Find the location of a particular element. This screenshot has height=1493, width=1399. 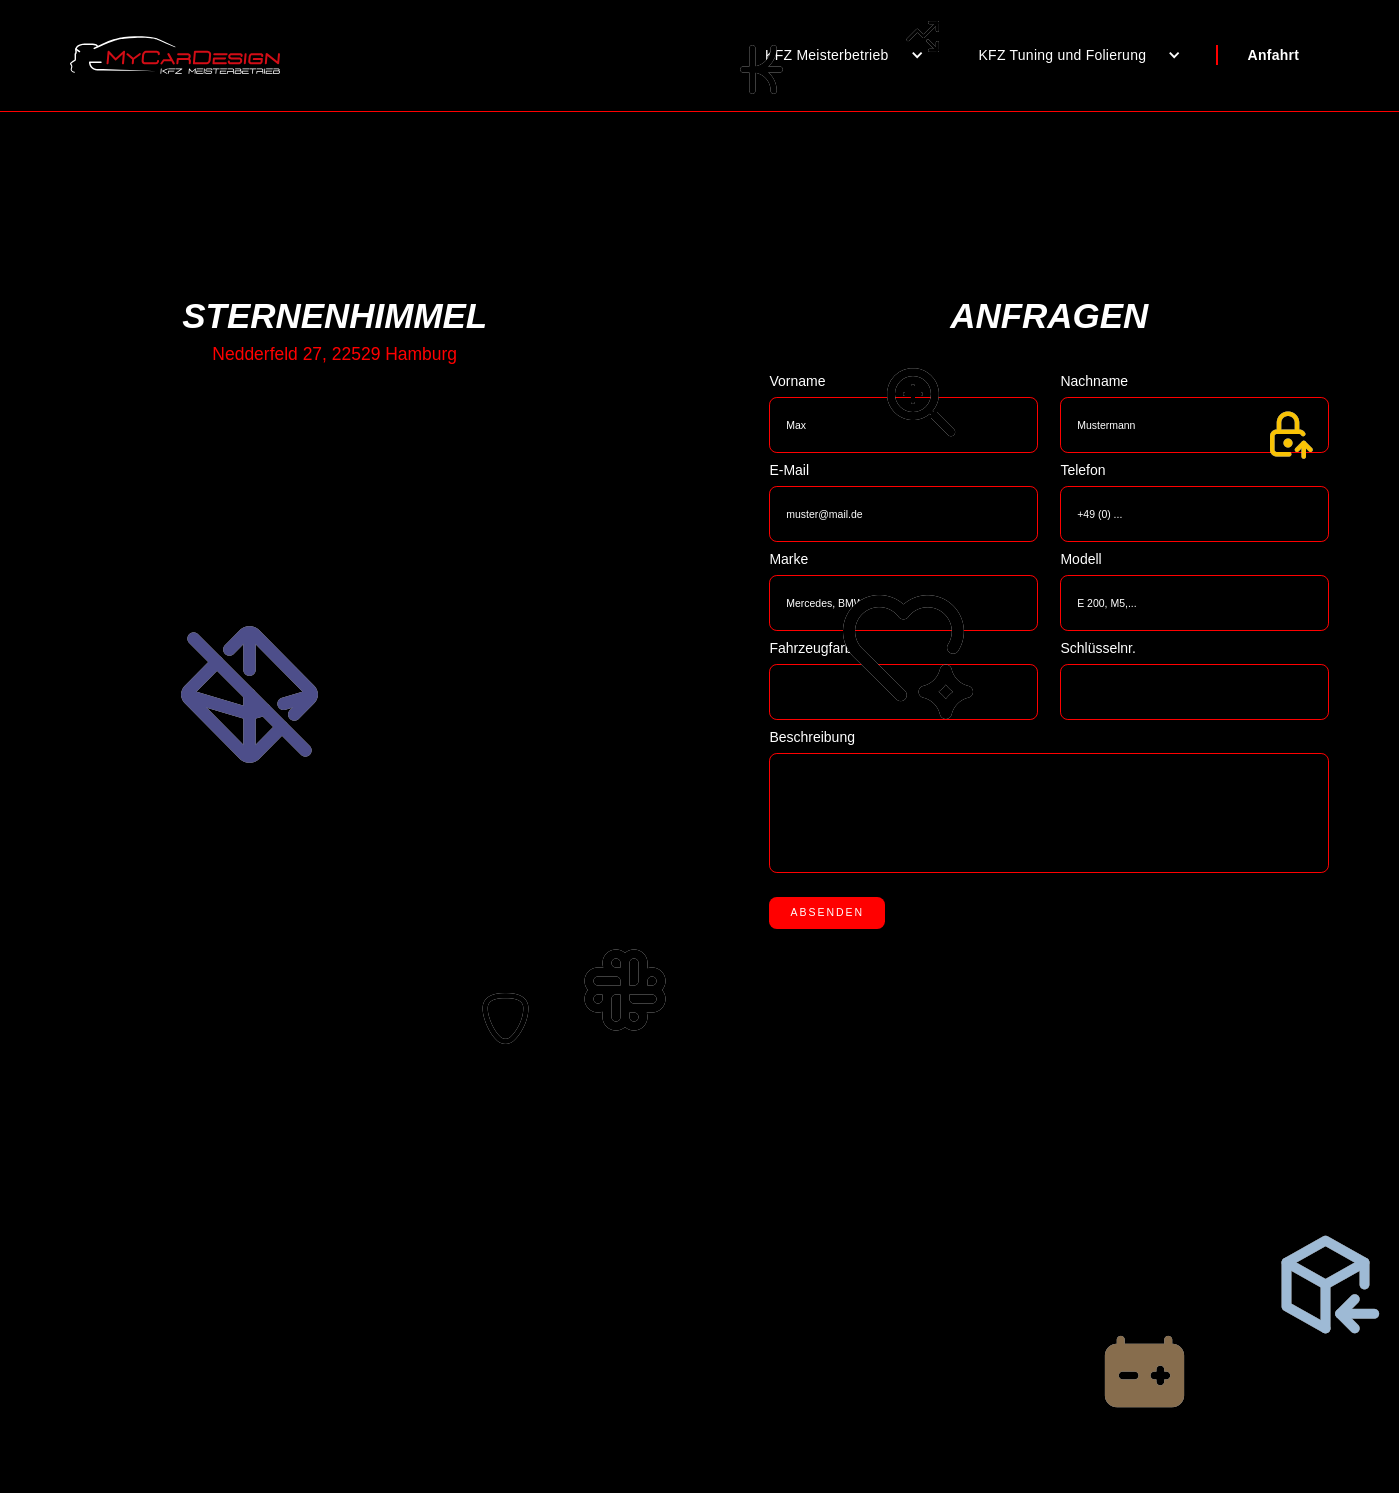

indicates Lao kip currency is located at coordinates (761, 69).